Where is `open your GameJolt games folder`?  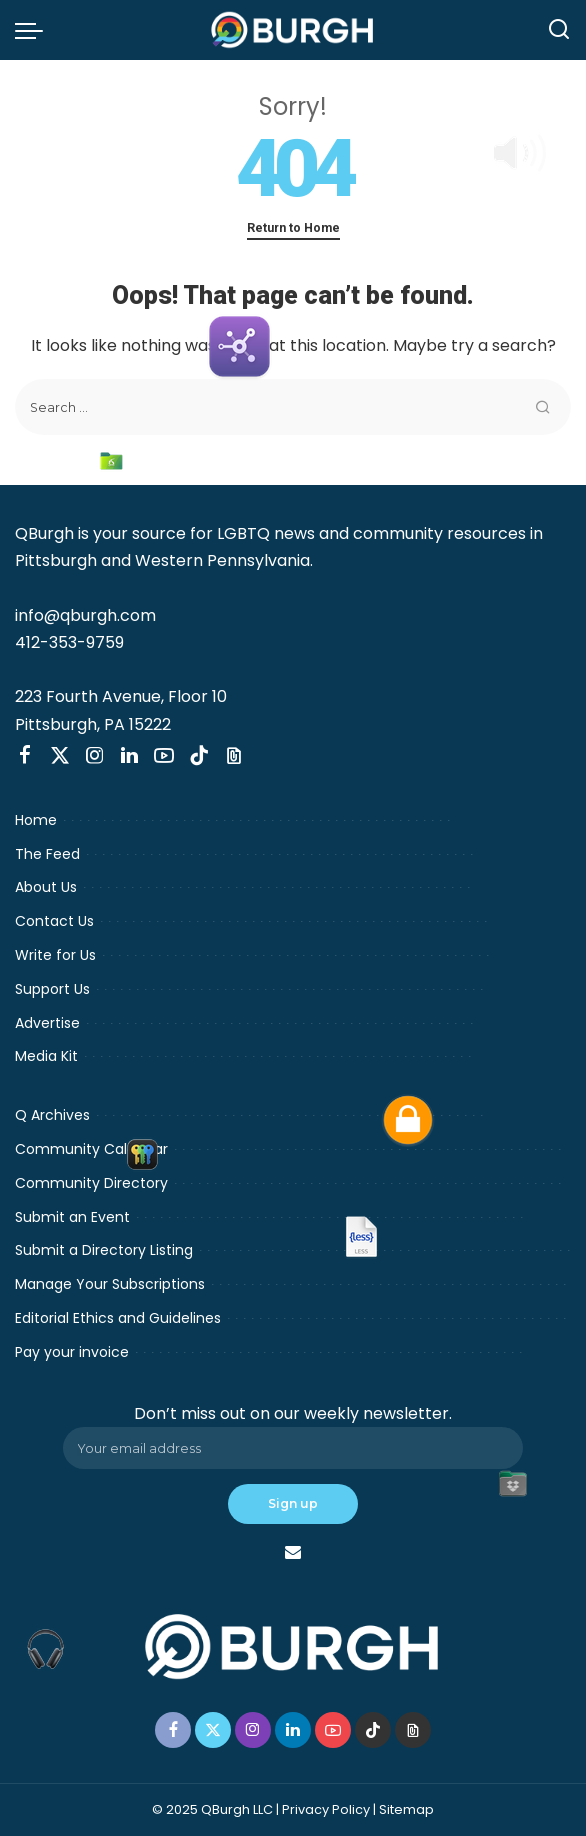 open your GameJolt games folder is located at coordinates (111, 461).